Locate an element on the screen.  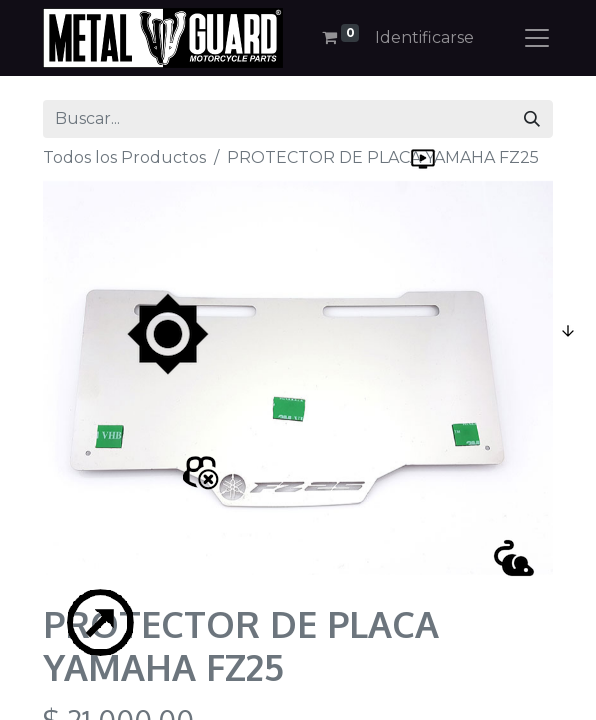
request pest control services for rodents is located at coordinates (514, 558).